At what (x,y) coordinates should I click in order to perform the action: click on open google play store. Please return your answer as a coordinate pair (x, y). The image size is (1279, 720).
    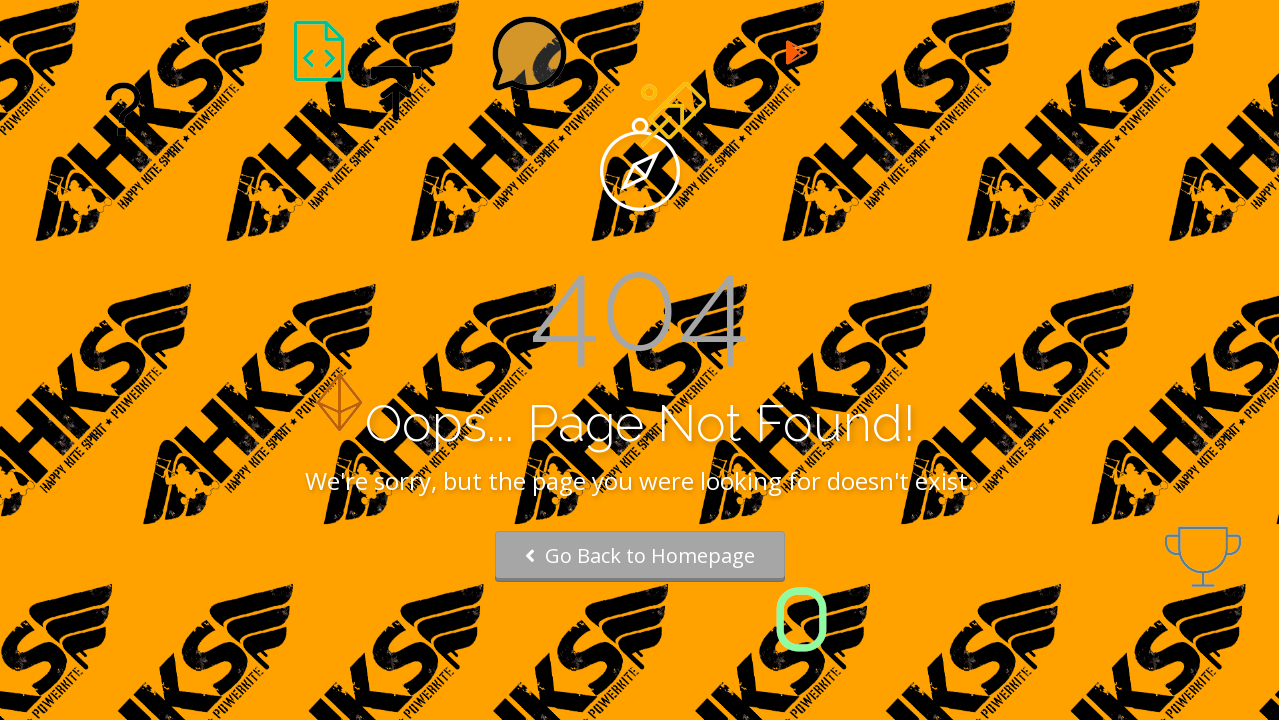
    Looking at the image, I should click on (794, 52).